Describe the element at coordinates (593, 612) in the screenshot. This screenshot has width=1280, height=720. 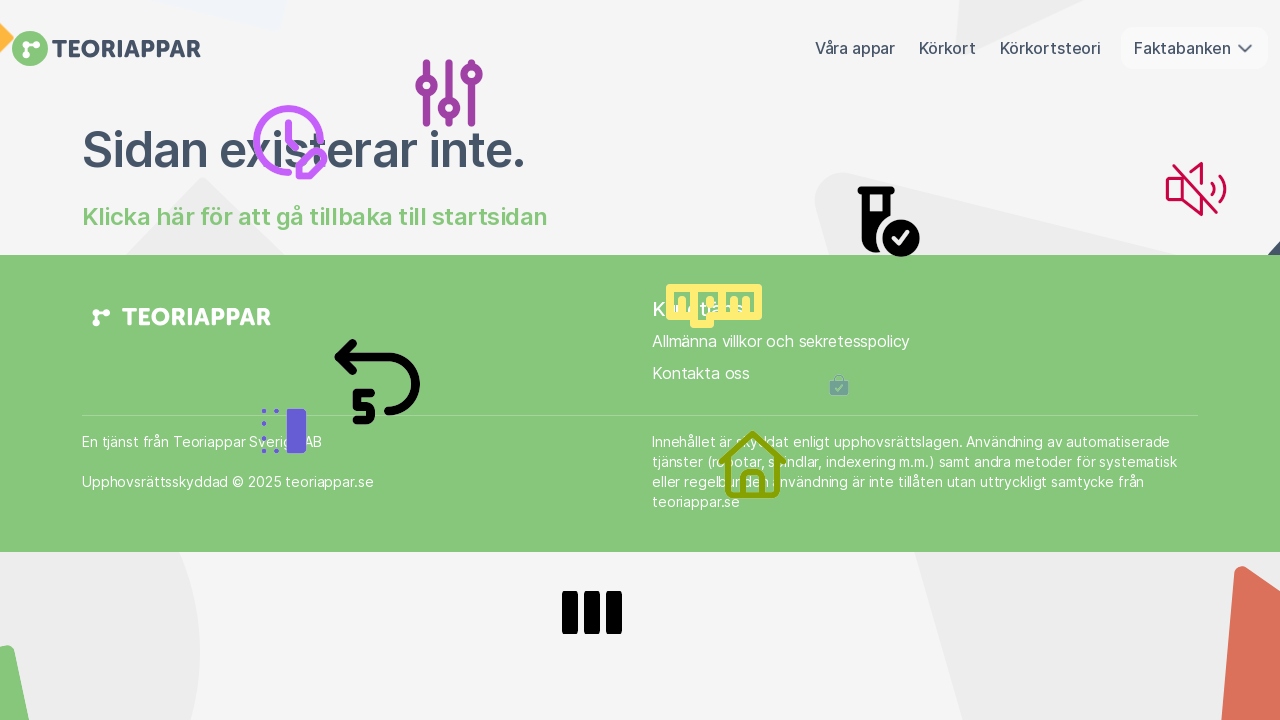
I see `switch to week view in calendar` at that location.